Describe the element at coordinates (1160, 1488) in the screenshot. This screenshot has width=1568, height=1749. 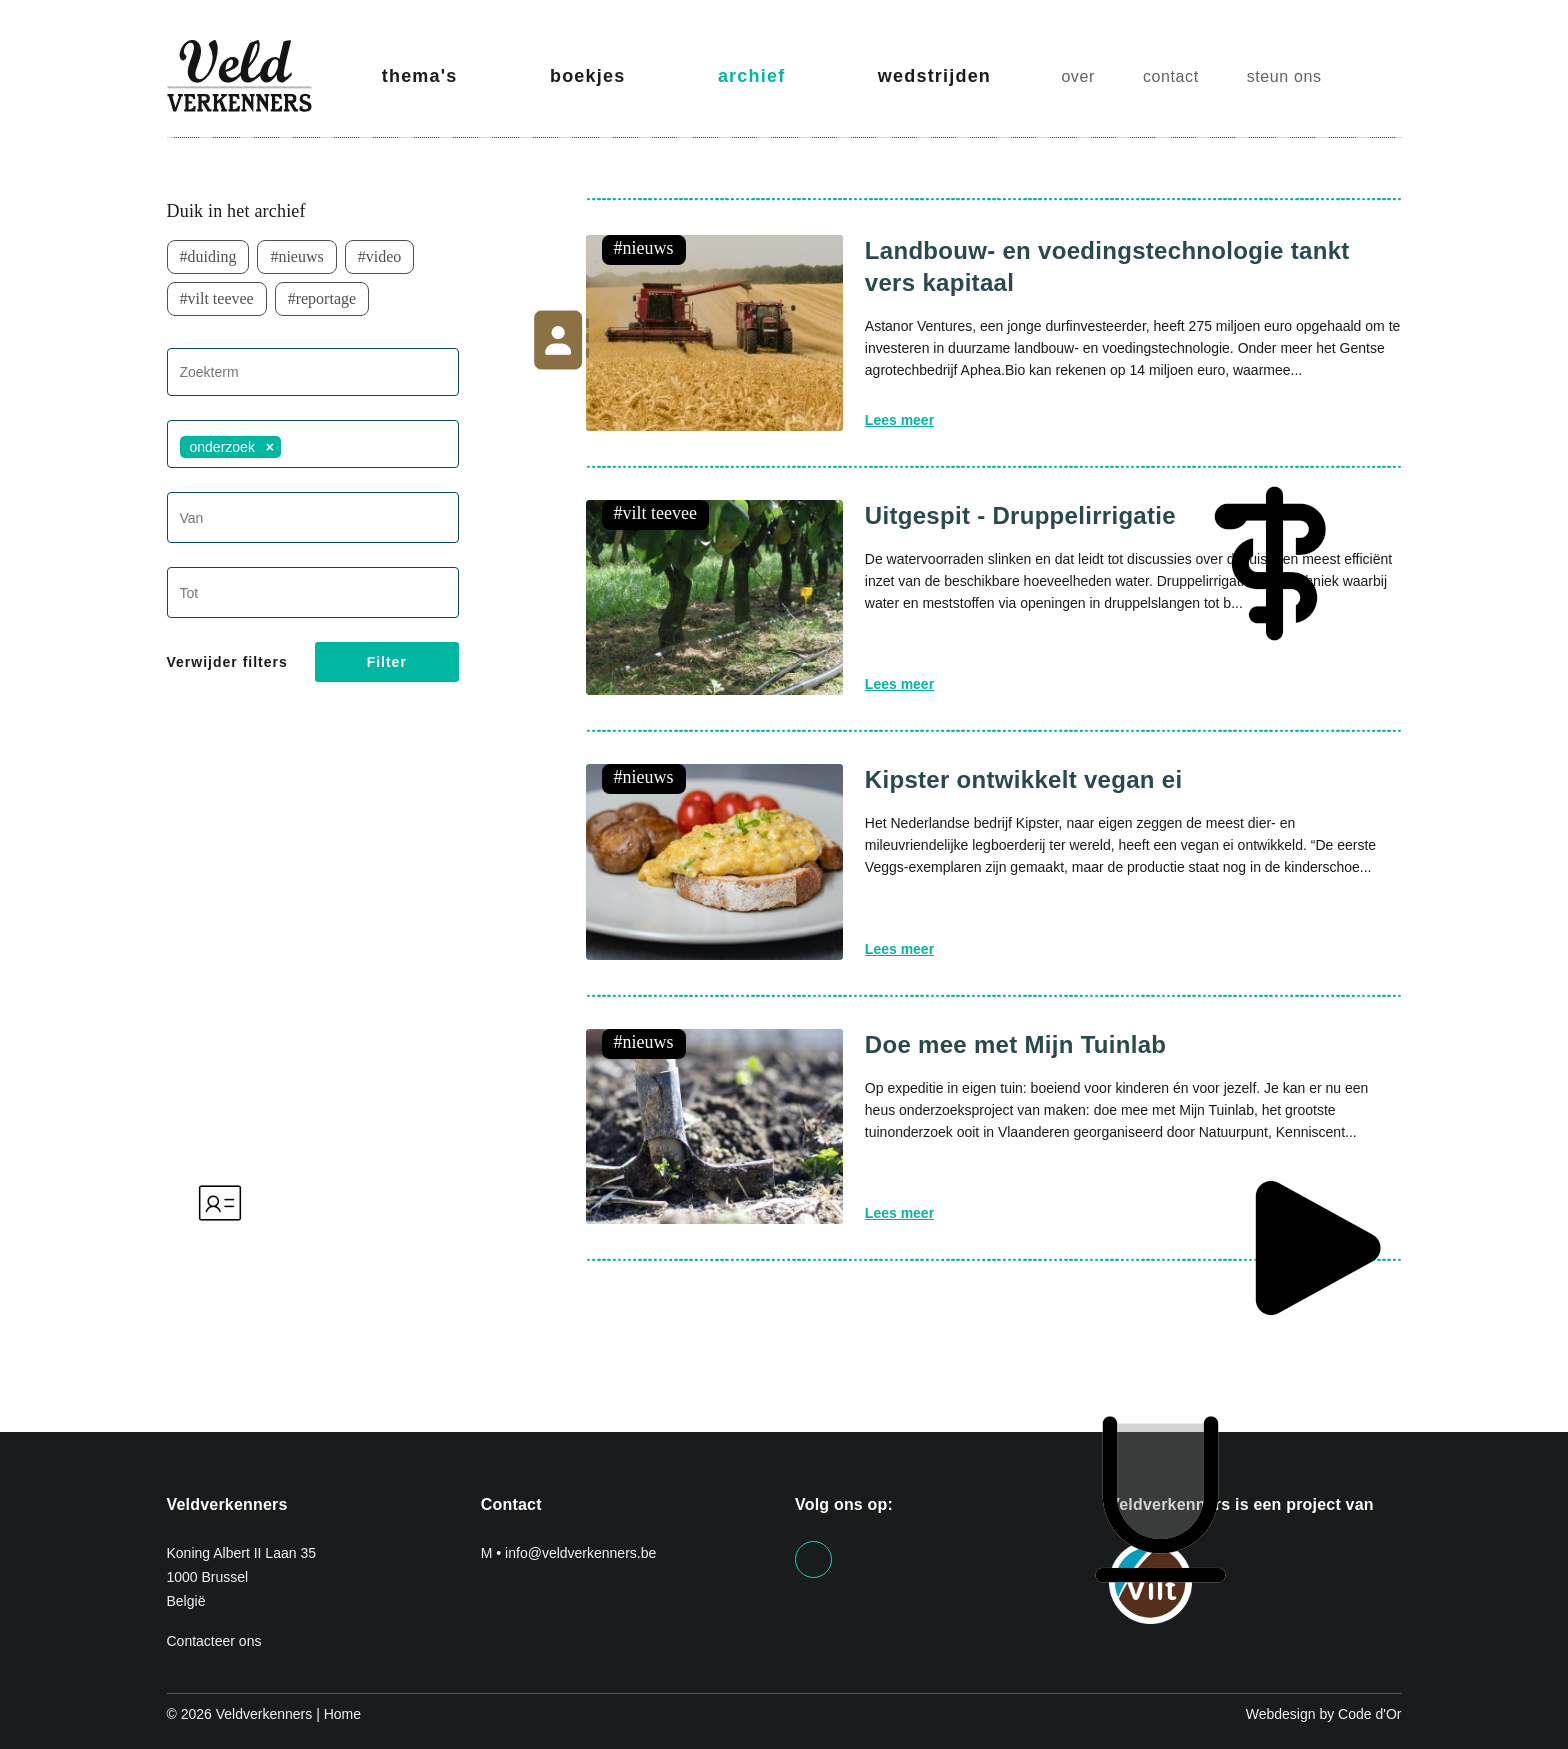
I see `apply underline formatting to selected text` at that location.